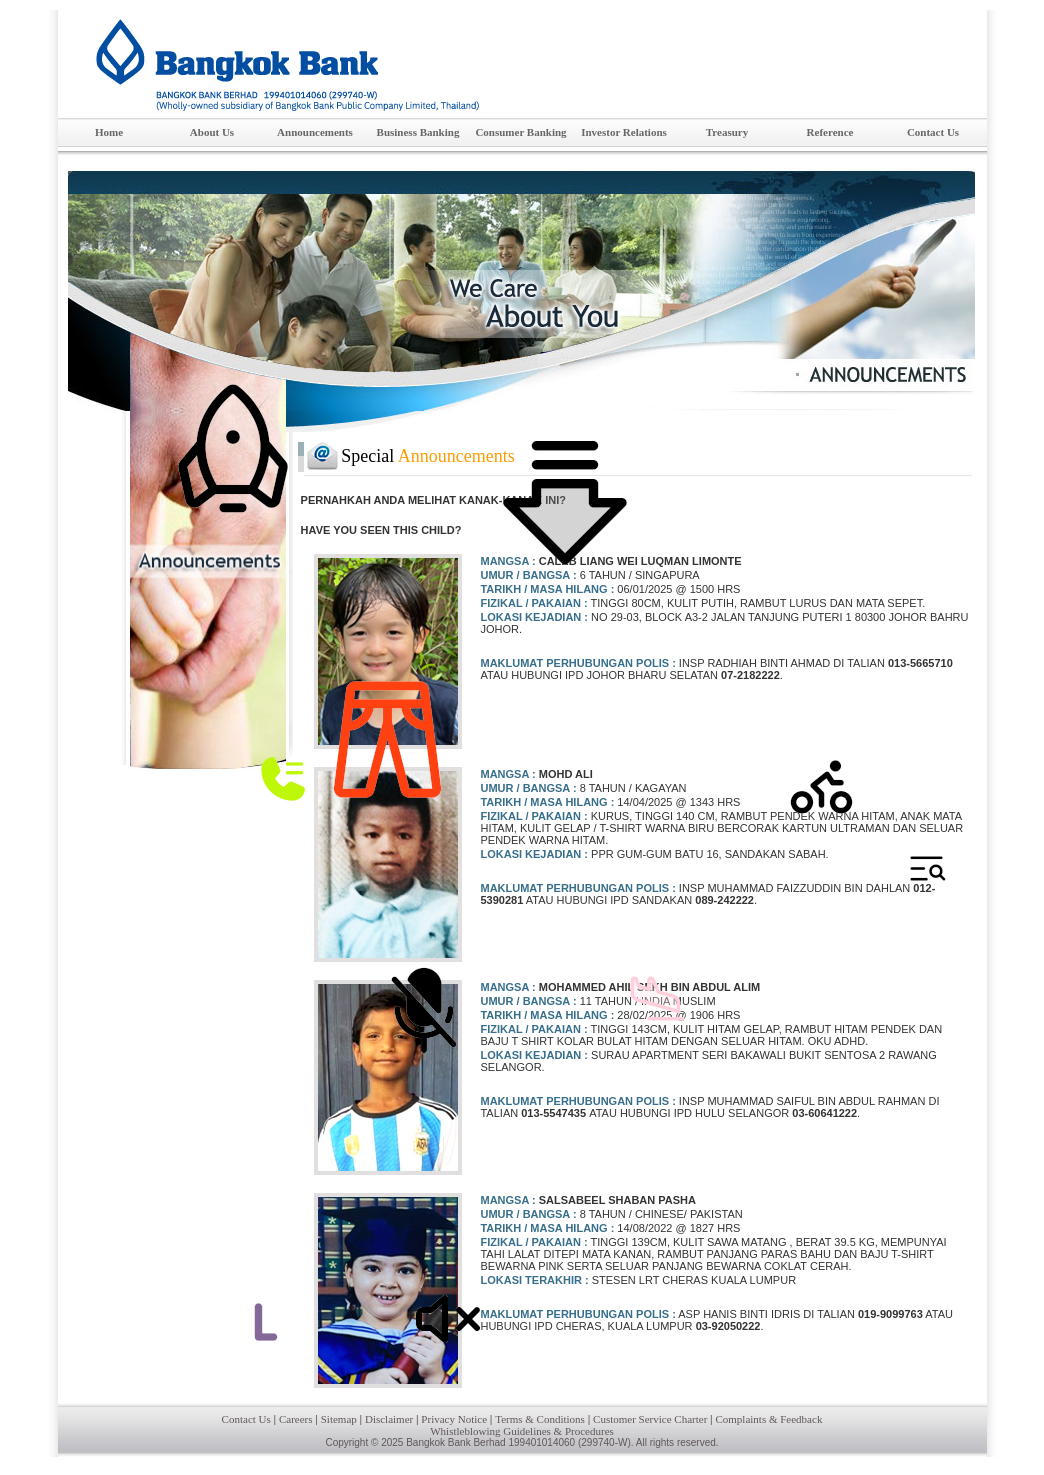 This screenshot has height=1475, width=1044. Describe the element at coordinates (926, 868) in the screenshot. I see `search within a list or document` at that location.